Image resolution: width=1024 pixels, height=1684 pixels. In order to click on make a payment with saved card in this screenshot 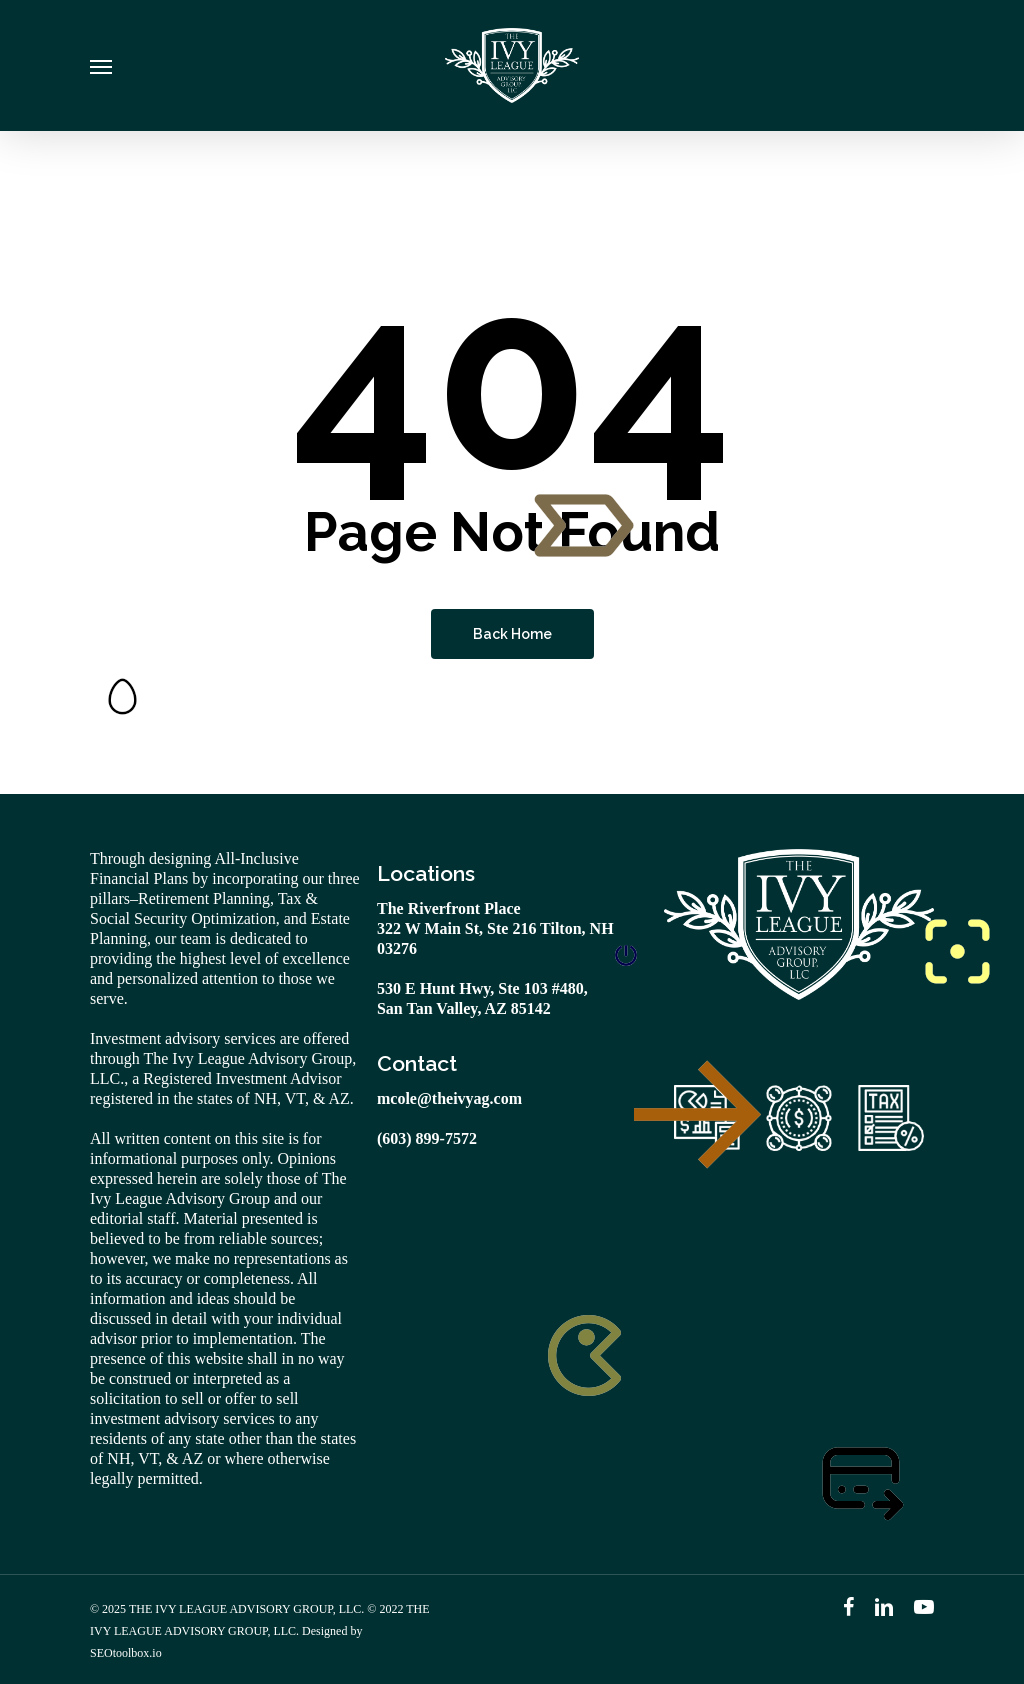, I will do `click(861, 1478)`.